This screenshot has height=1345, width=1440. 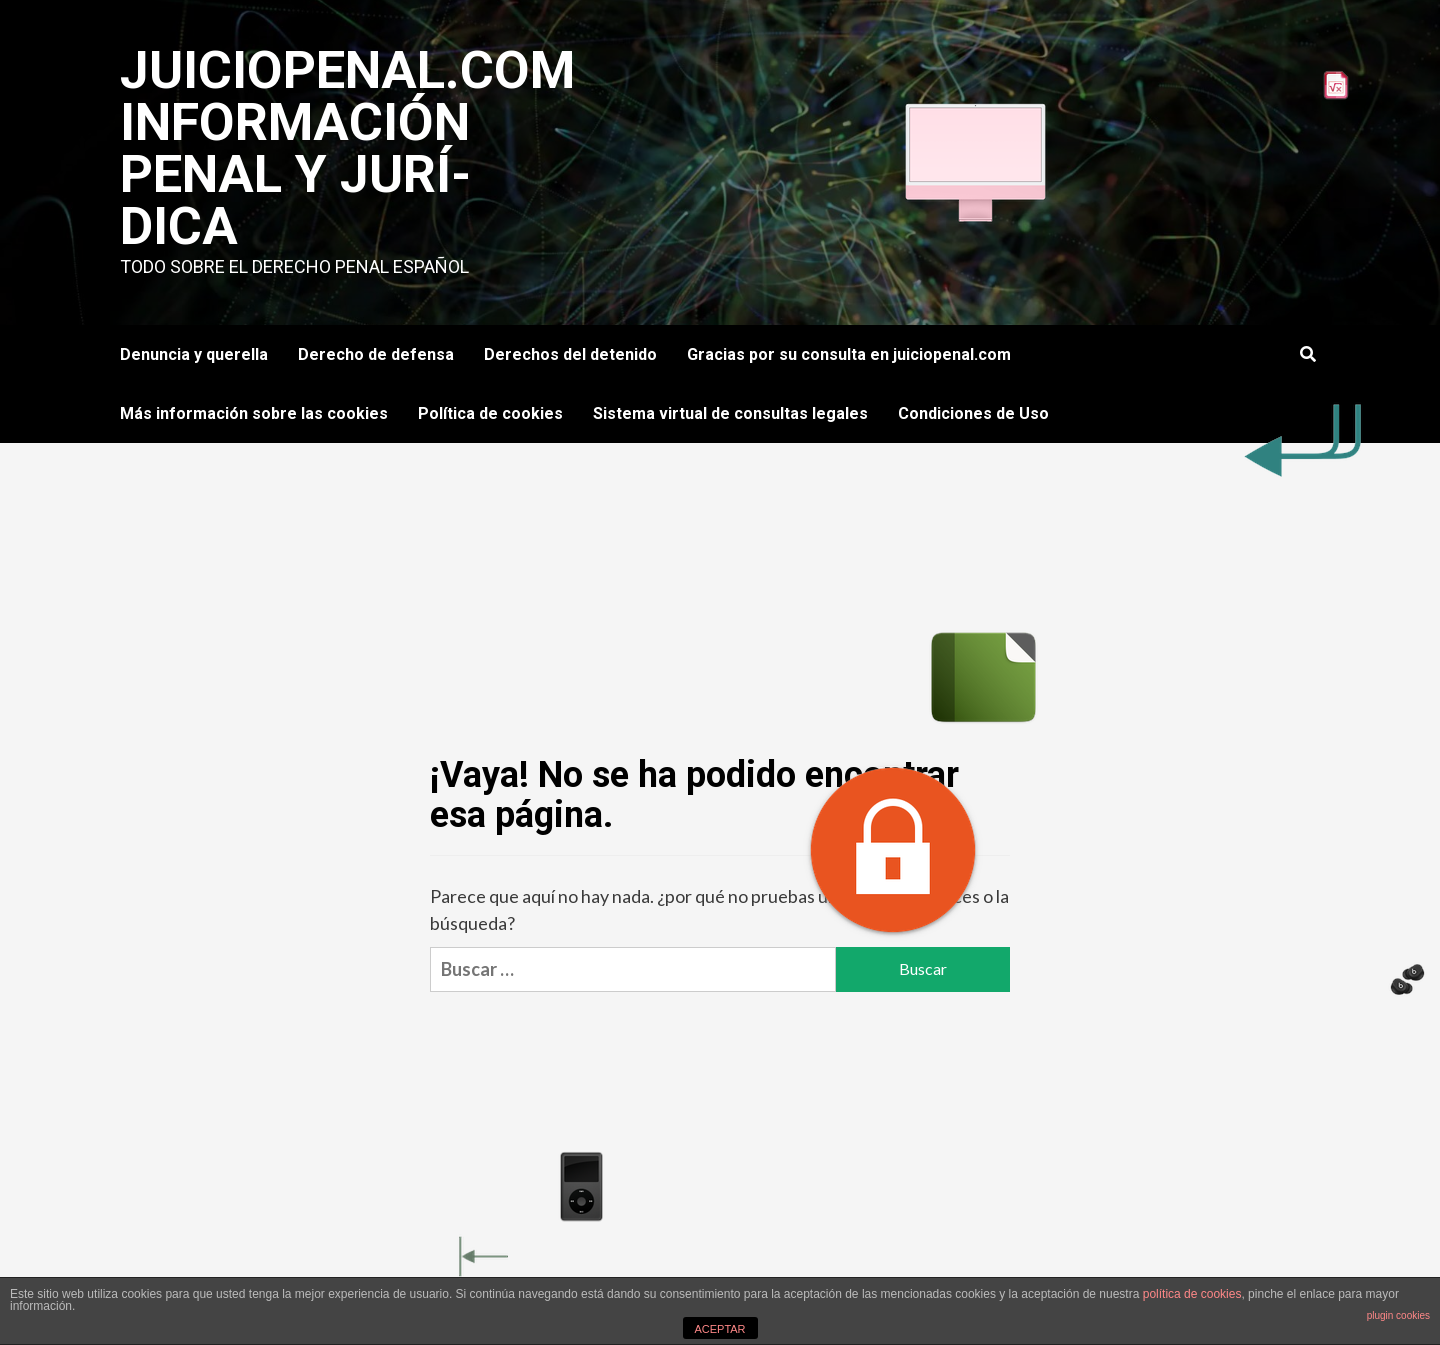 What do you see at coordinates (581, 1186) in the screenshot?
I see `iPod classic device icon` at bounding box center [581, 1186].